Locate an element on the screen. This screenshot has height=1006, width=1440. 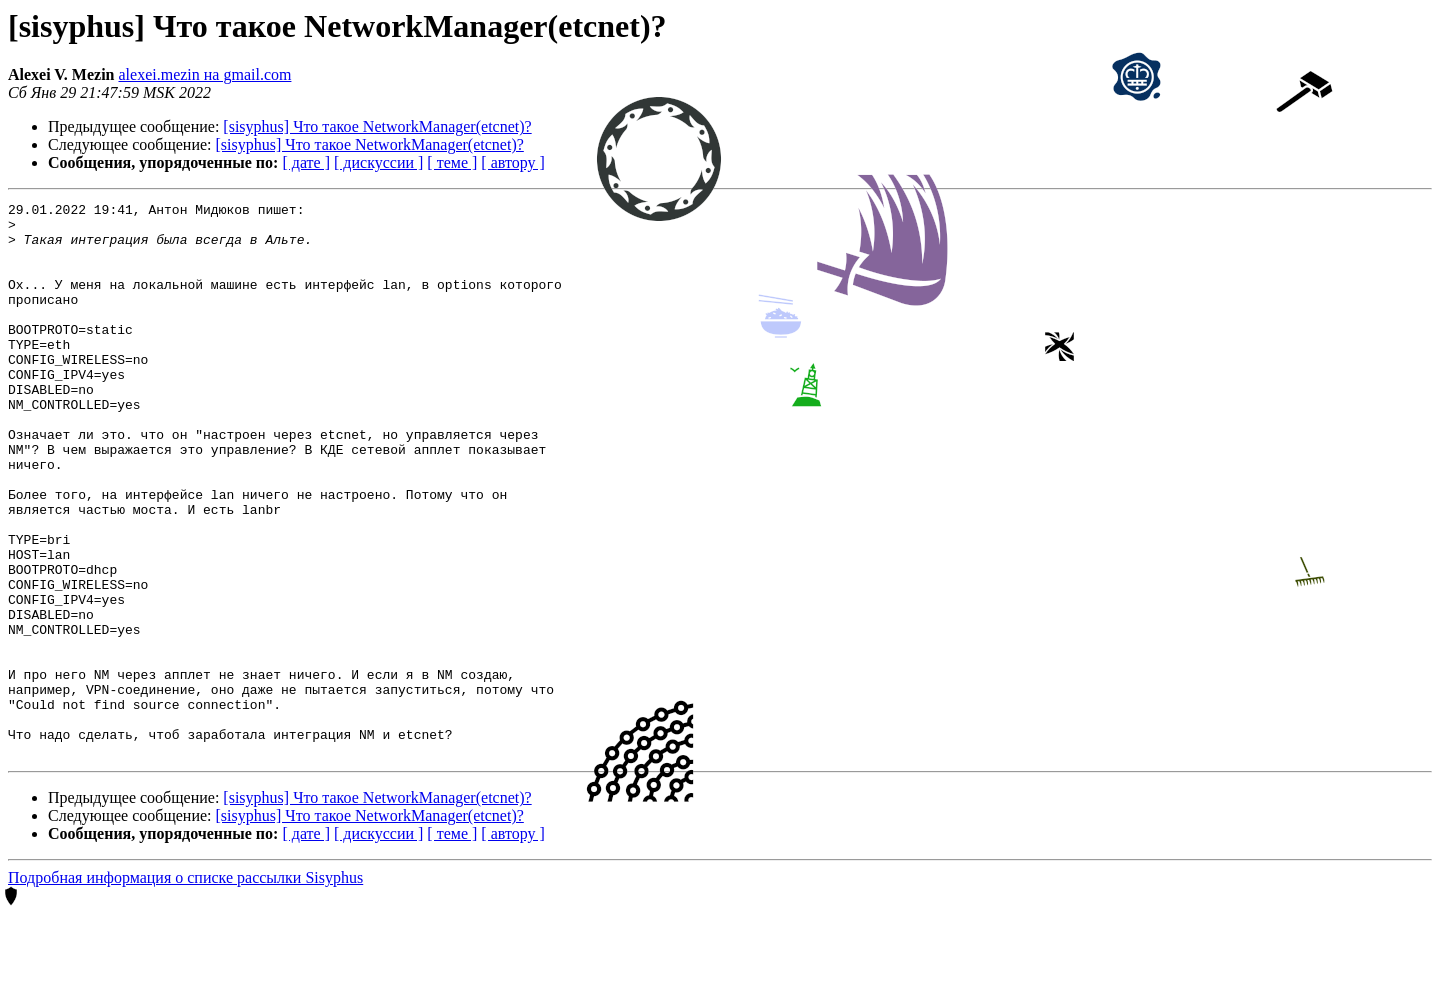
select chakram as your weapon is located at coordinates (659, 159).